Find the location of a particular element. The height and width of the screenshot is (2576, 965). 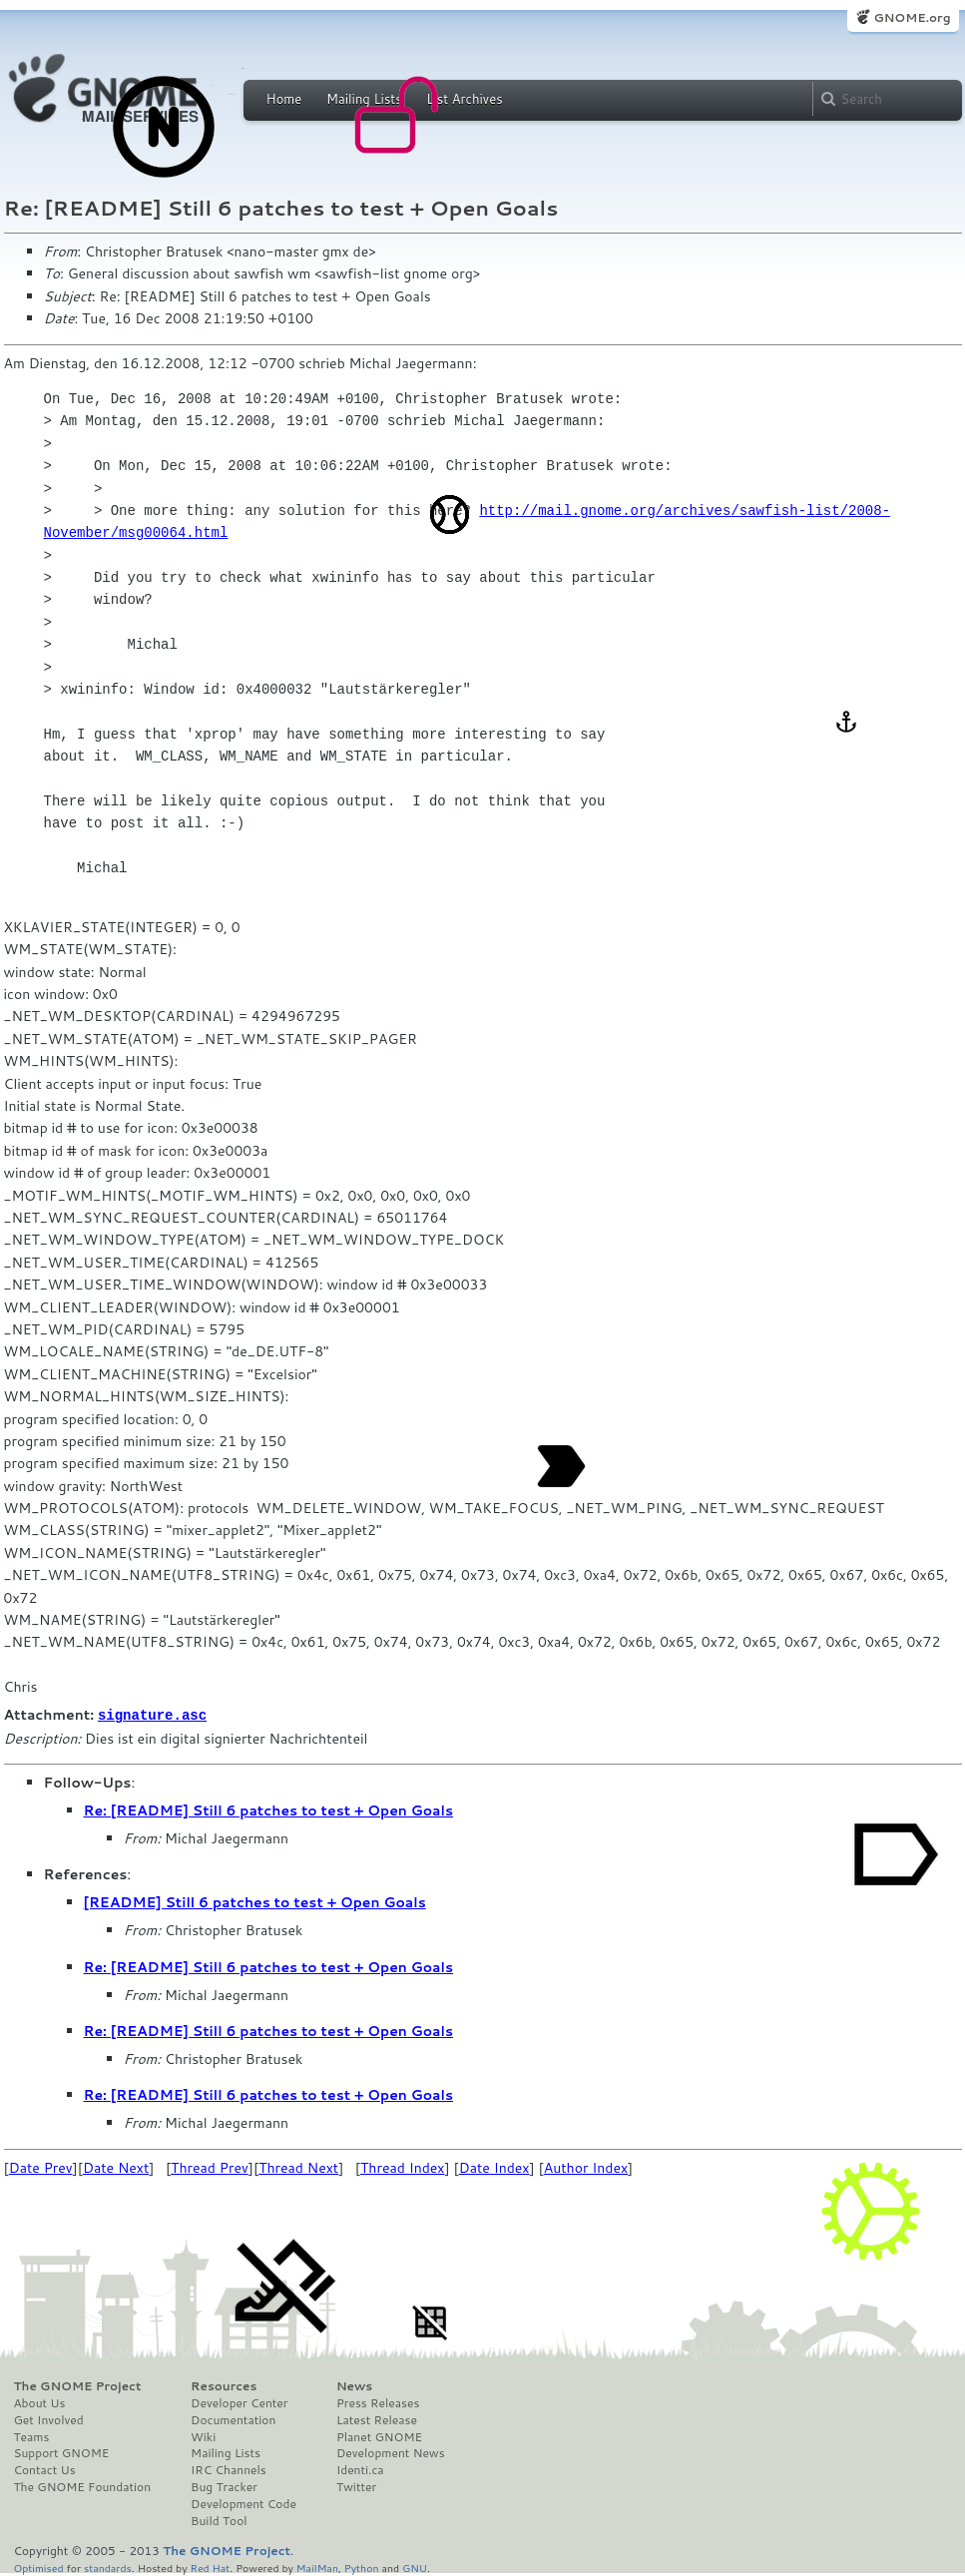

mark a message or item as important is located at coordinates (559, 1466).